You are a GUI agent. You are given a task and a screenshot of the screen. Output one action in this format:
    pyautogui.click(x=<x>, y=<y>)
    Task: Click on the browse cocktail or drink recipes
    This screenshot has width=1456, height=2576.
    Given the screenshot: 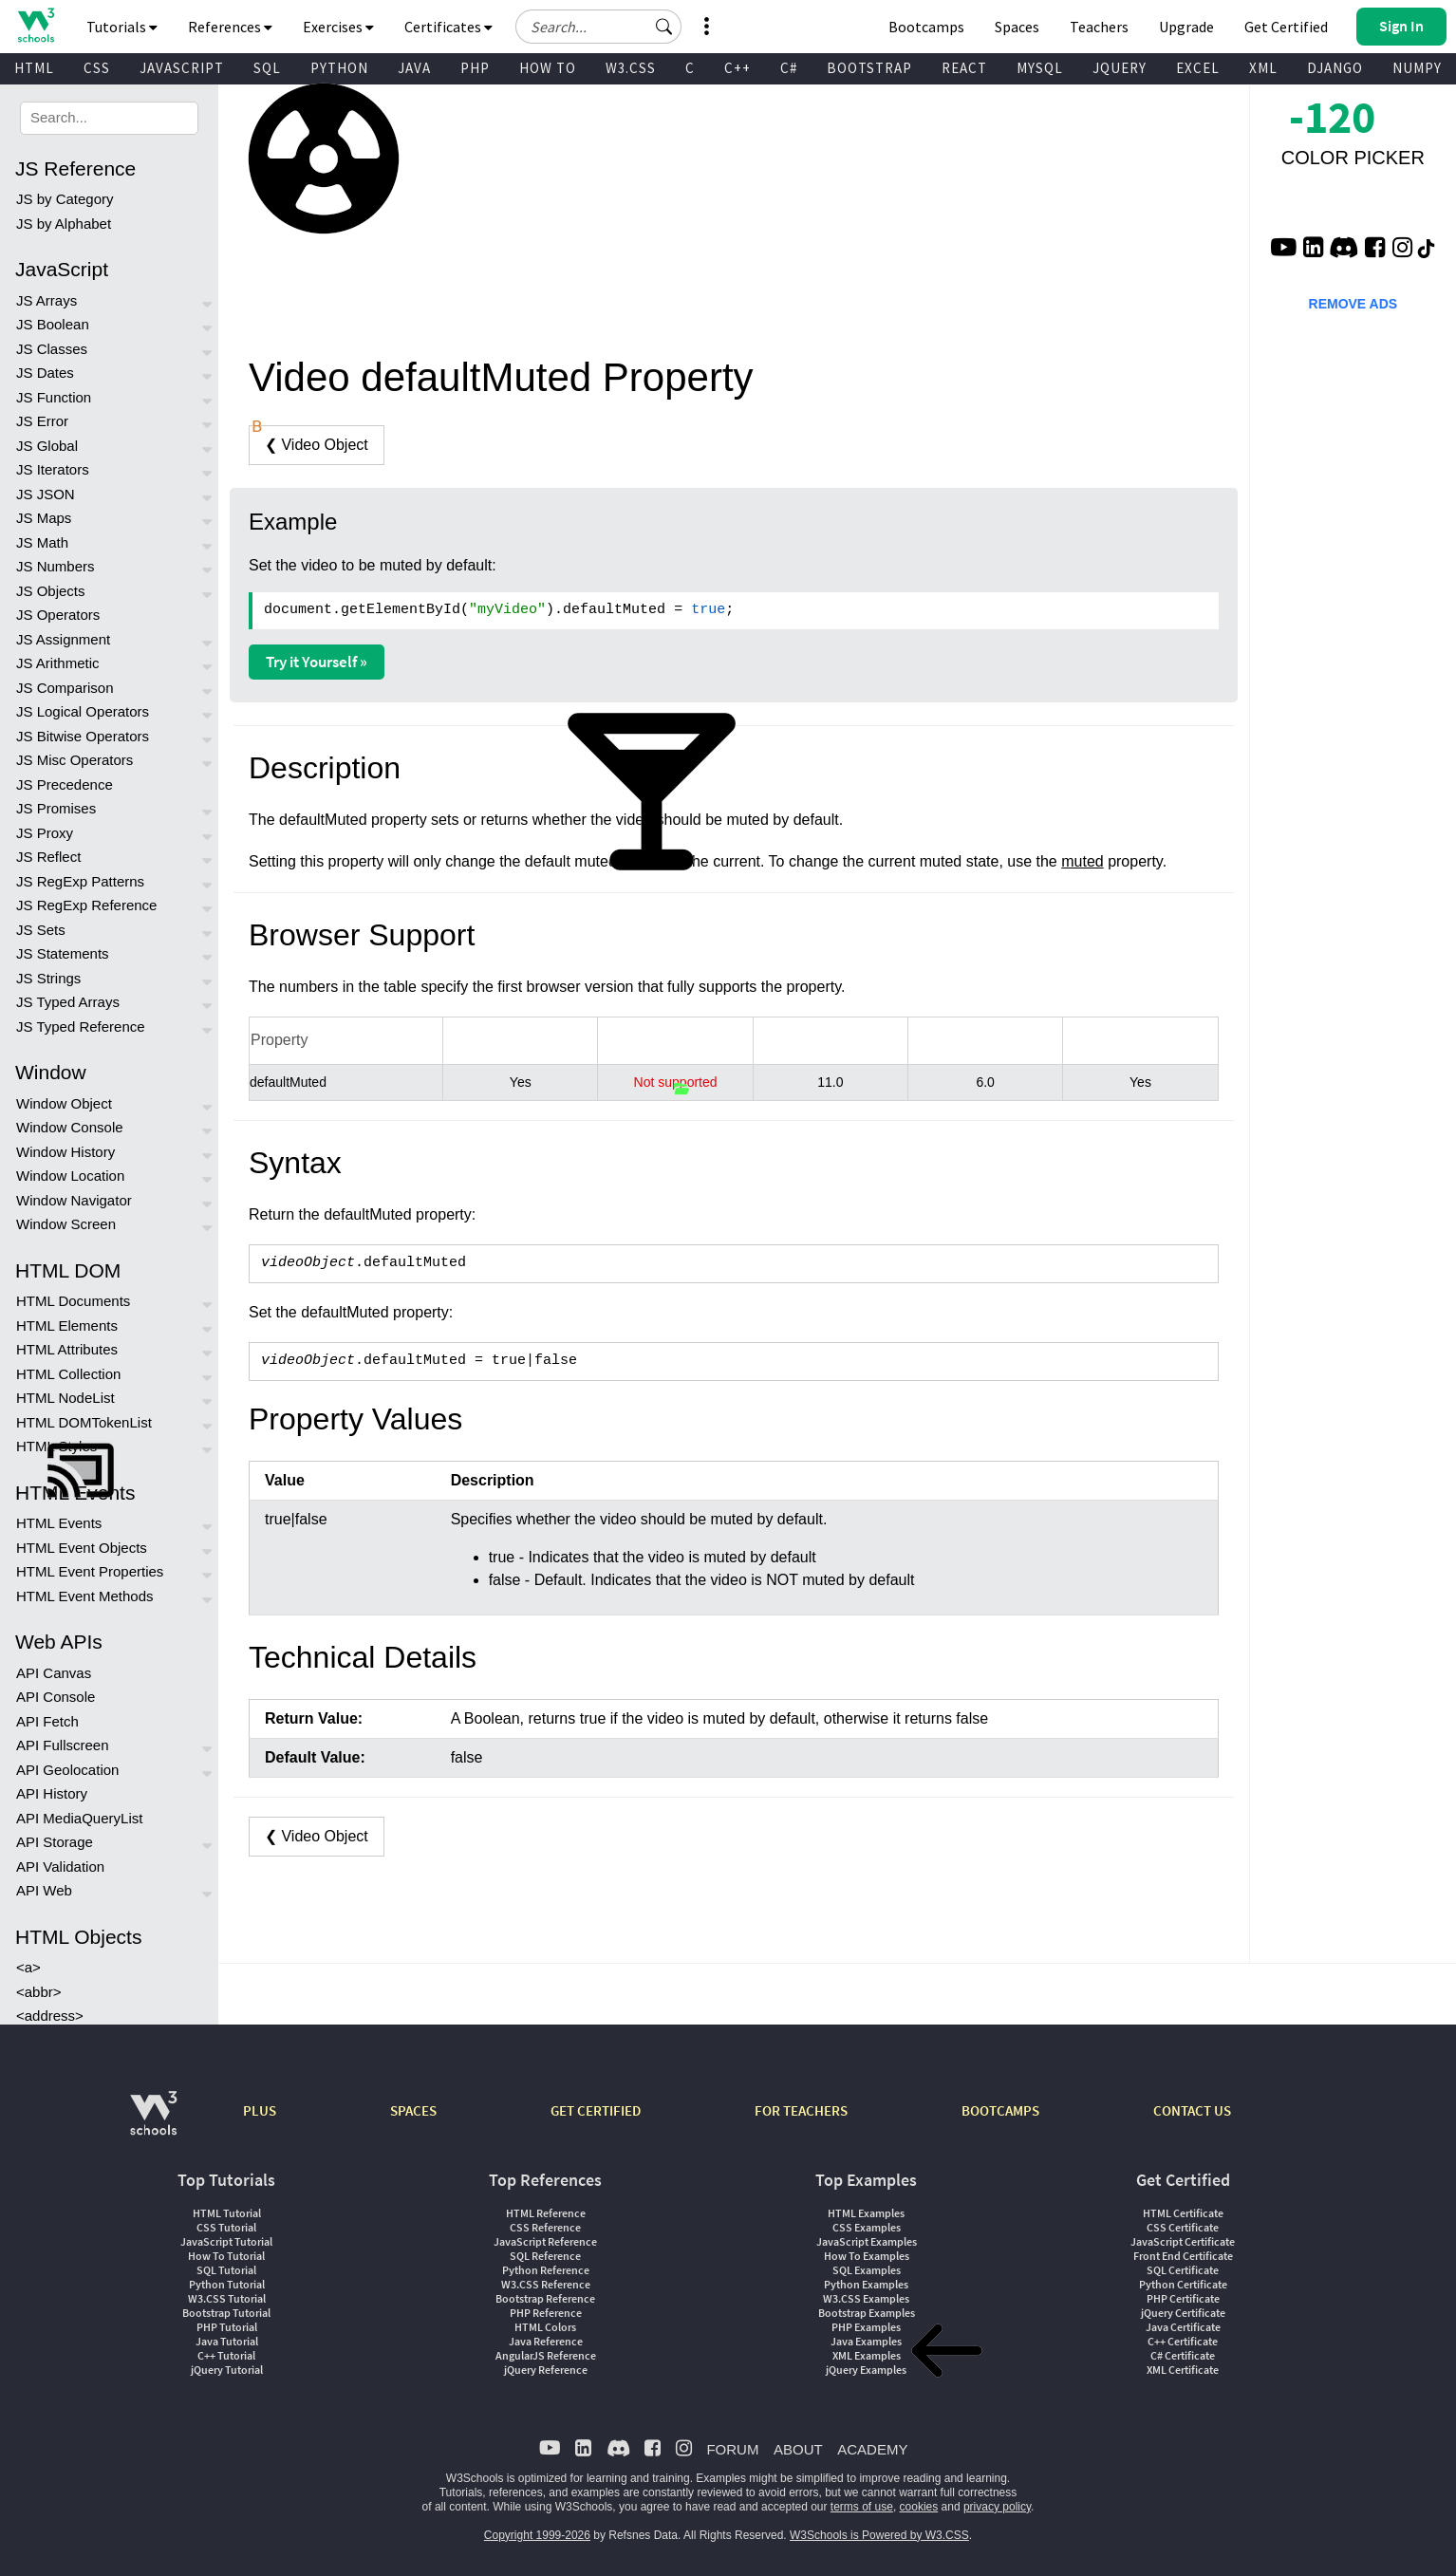 What is the action you would take?
    pyautogui.click(x=651, y=786)
    